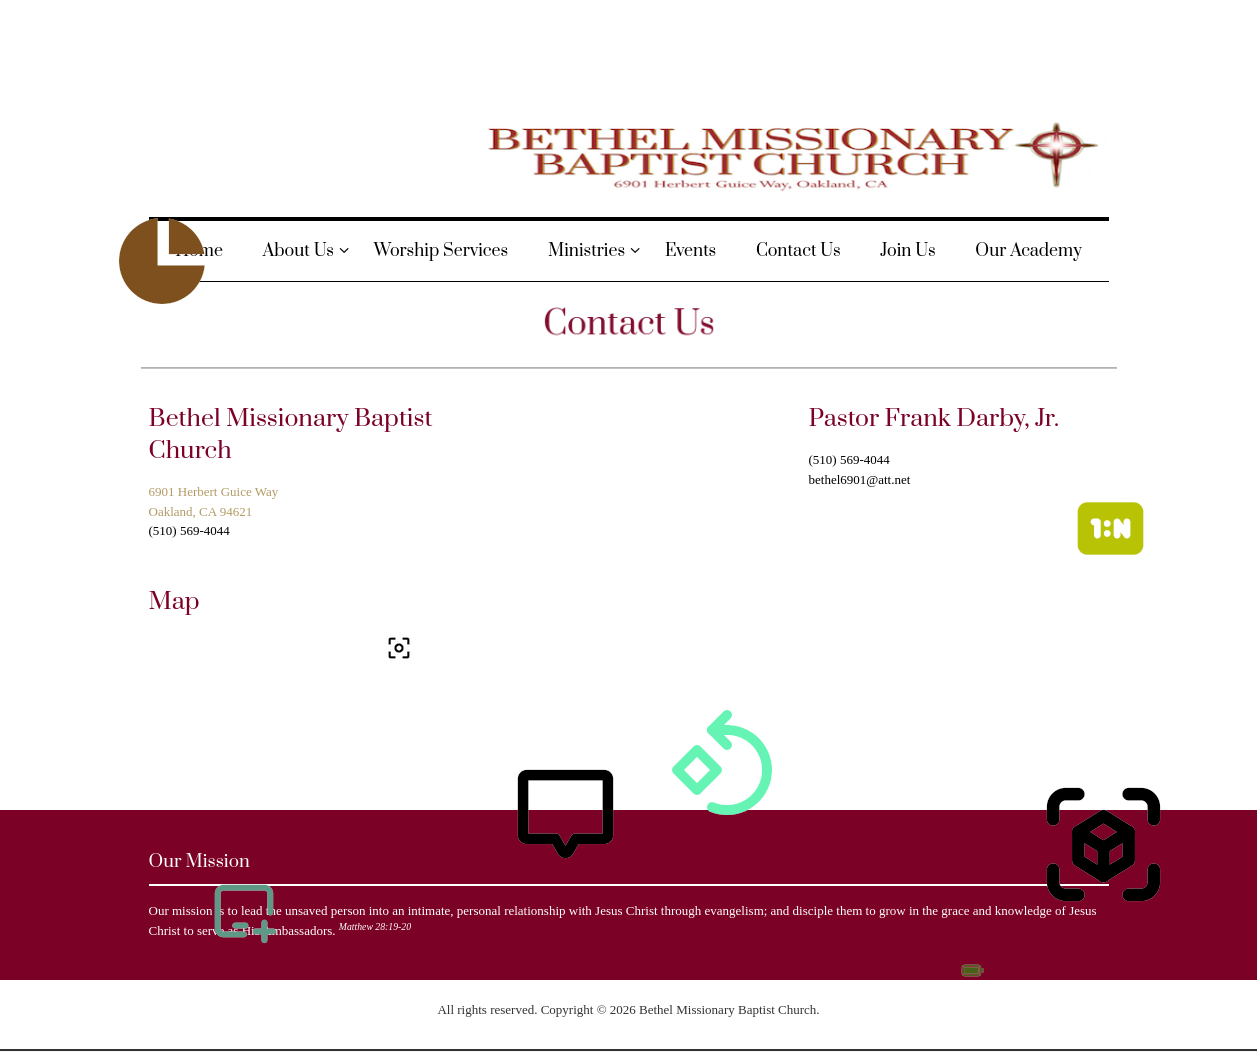 Image resolution: width=1257 pixels, height=1052 pixels. I want to click on add a new iPad or tablet device, so click(244, 911).